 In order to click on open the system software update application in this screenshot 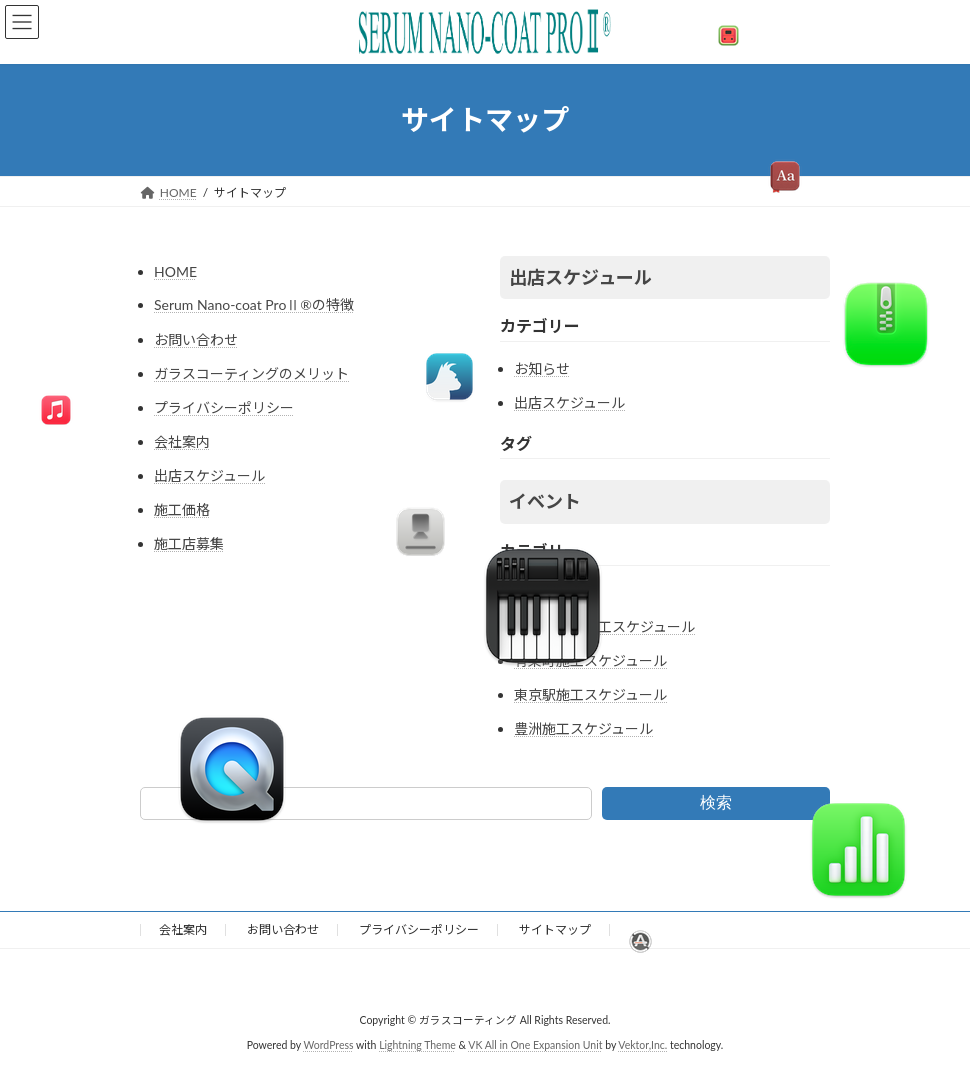, I will do `click(640, 941)`.